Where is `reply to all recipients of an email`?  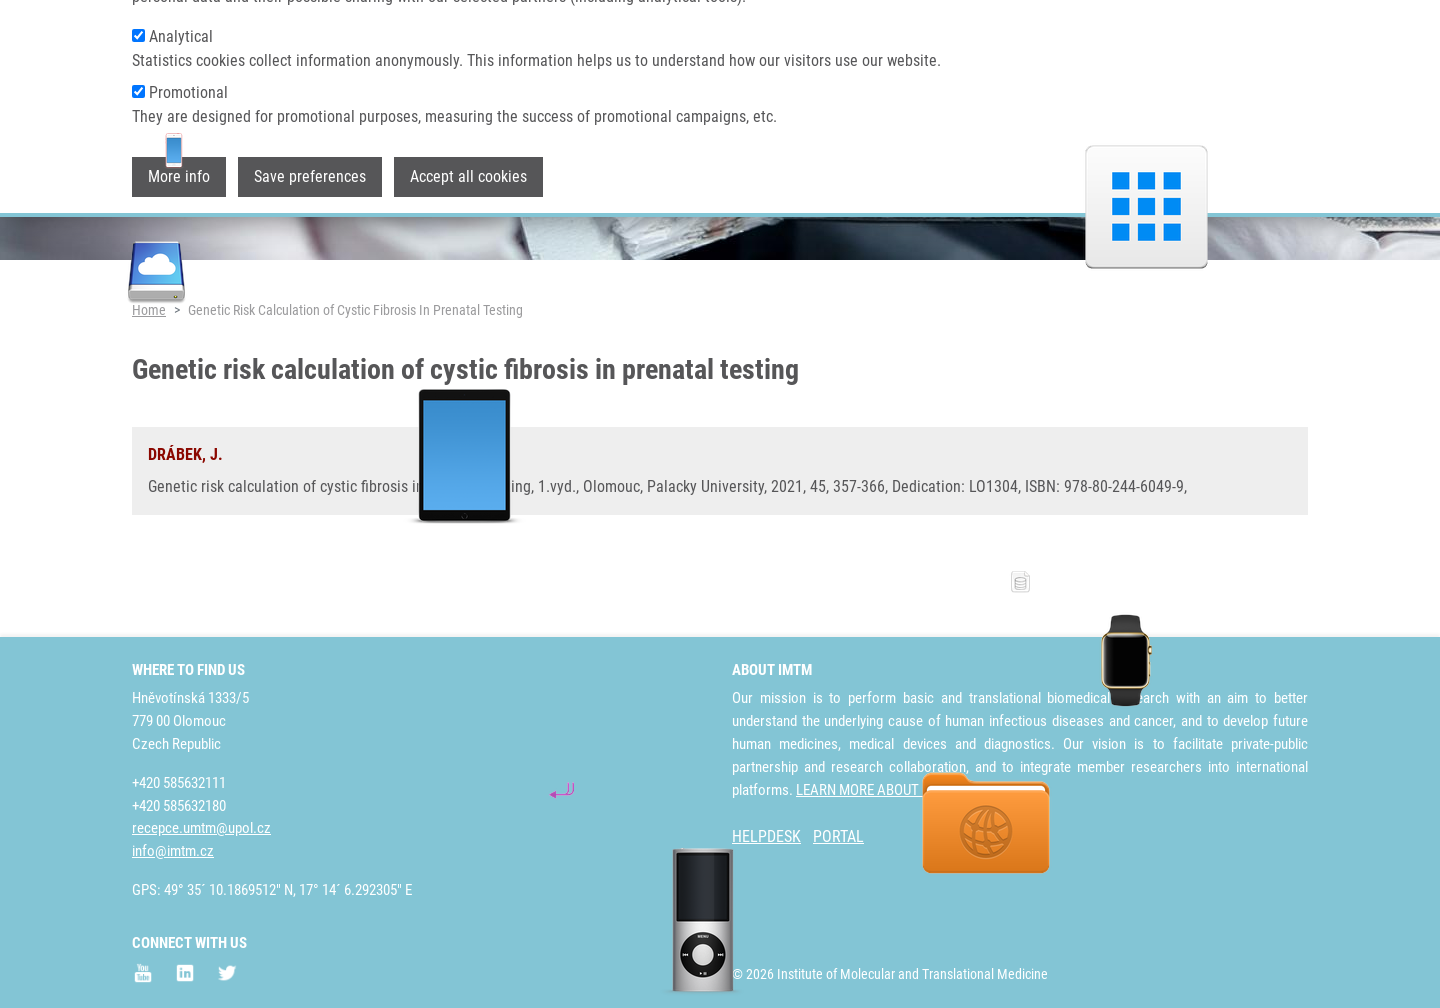
reply to all recipients of an email is located at coordinates (561, 789).